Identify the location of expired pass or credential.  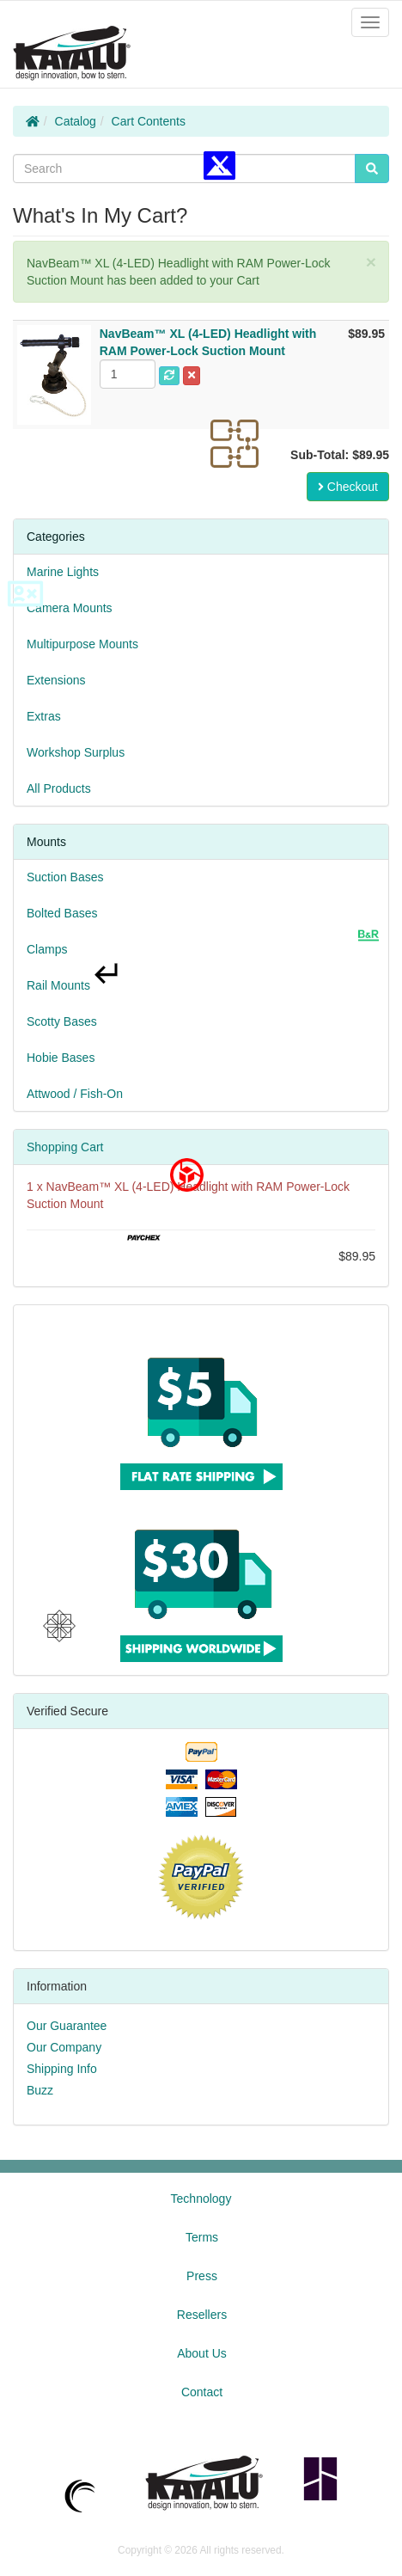
(25, 593).